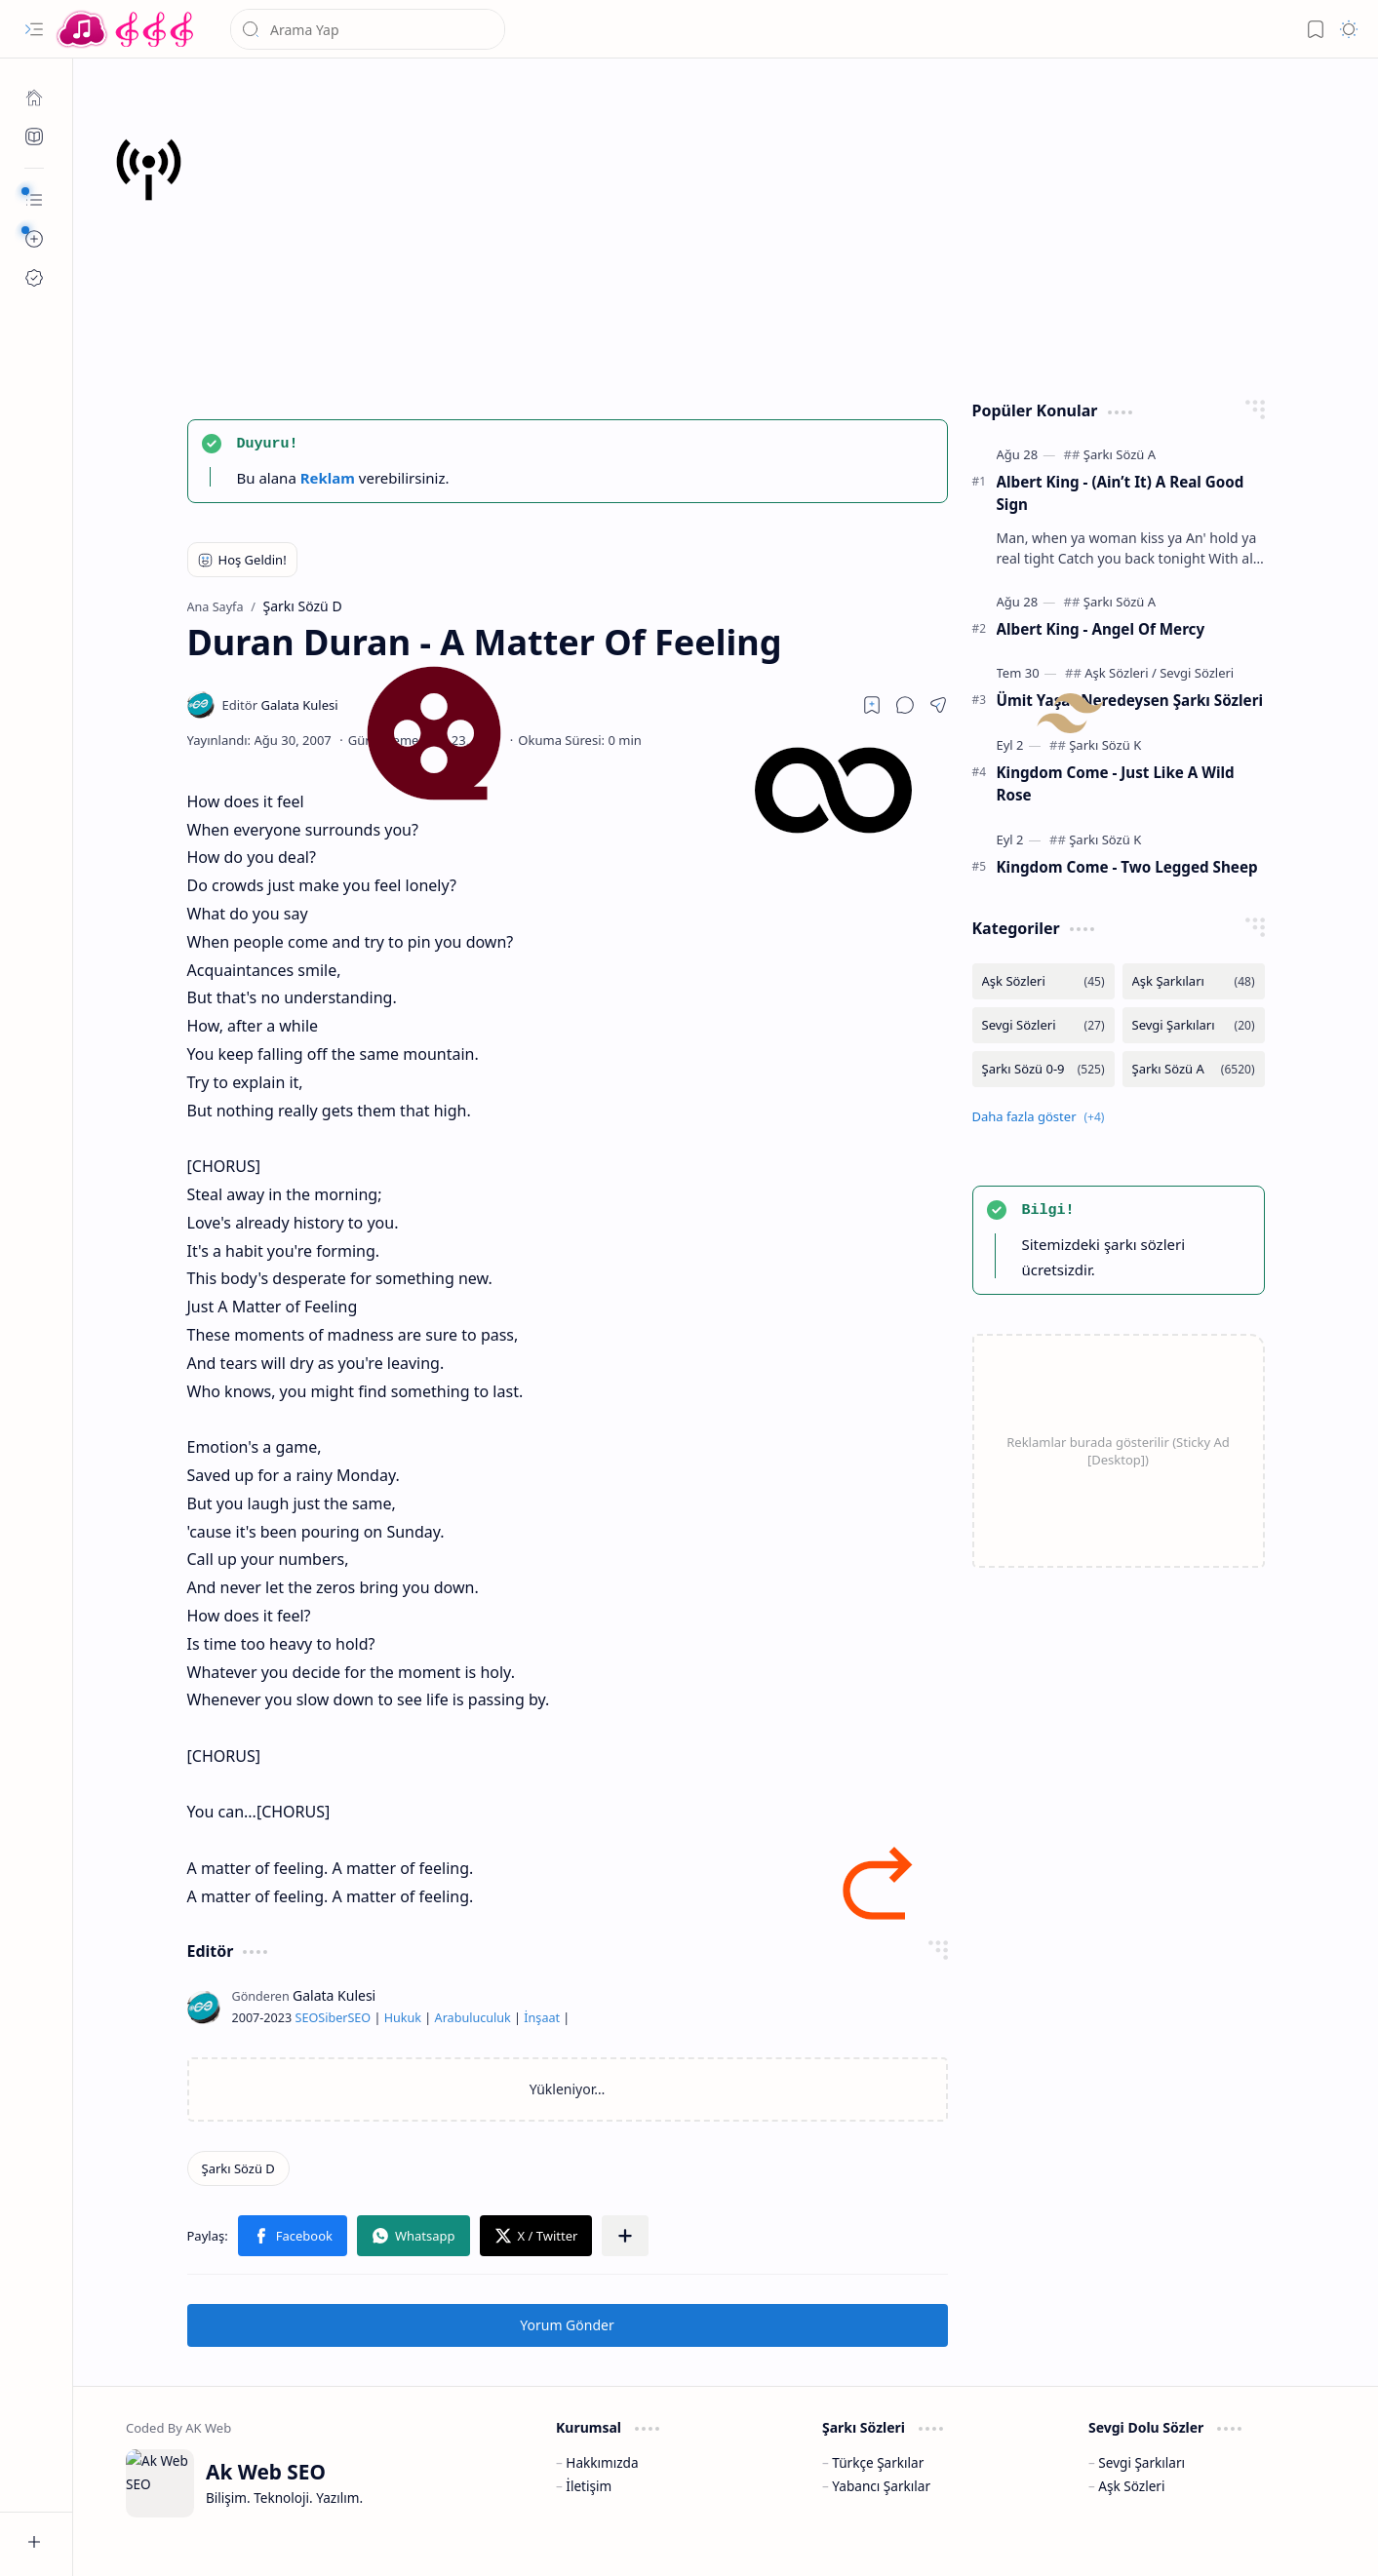 The image size is (1378, 2576). I want to click on tailwind css framework logo, so click(1070, 713).